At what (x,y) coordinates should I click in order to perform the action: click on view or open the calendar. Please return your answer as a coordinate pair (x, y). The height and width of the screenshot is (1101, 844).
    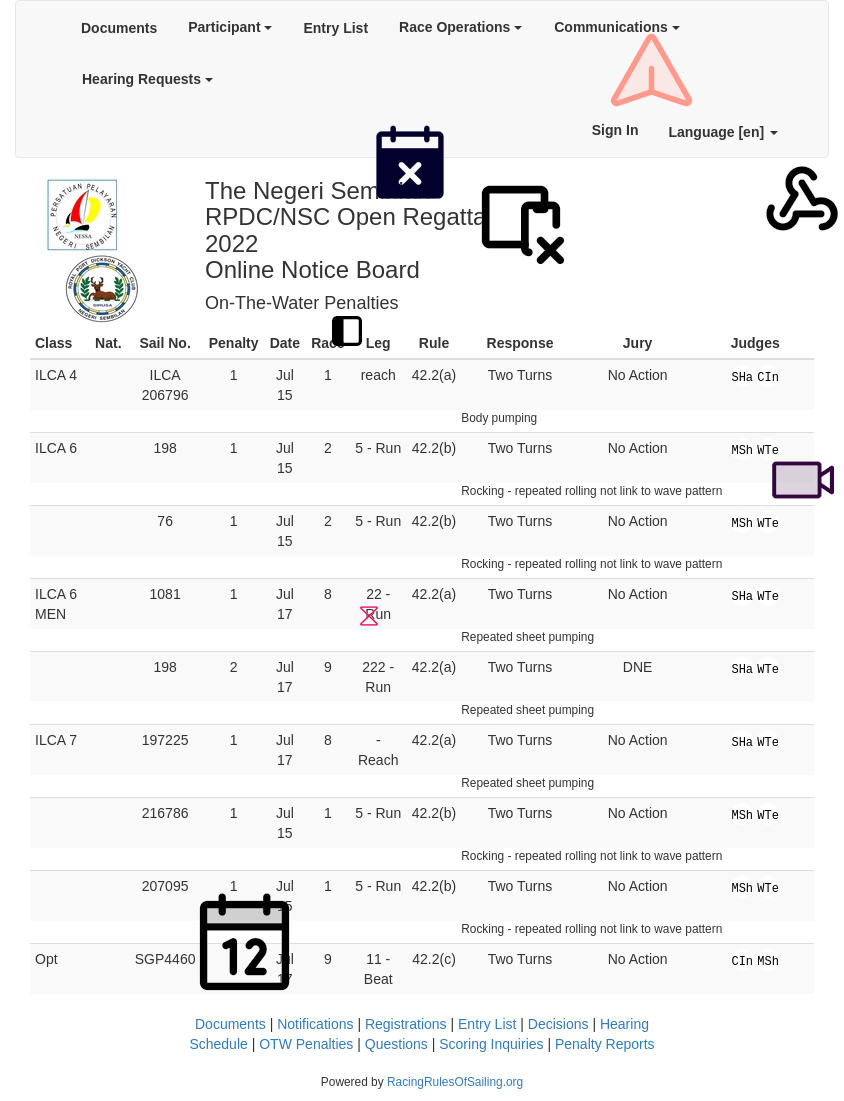
    Looking at the image, I should click on (244, 945).